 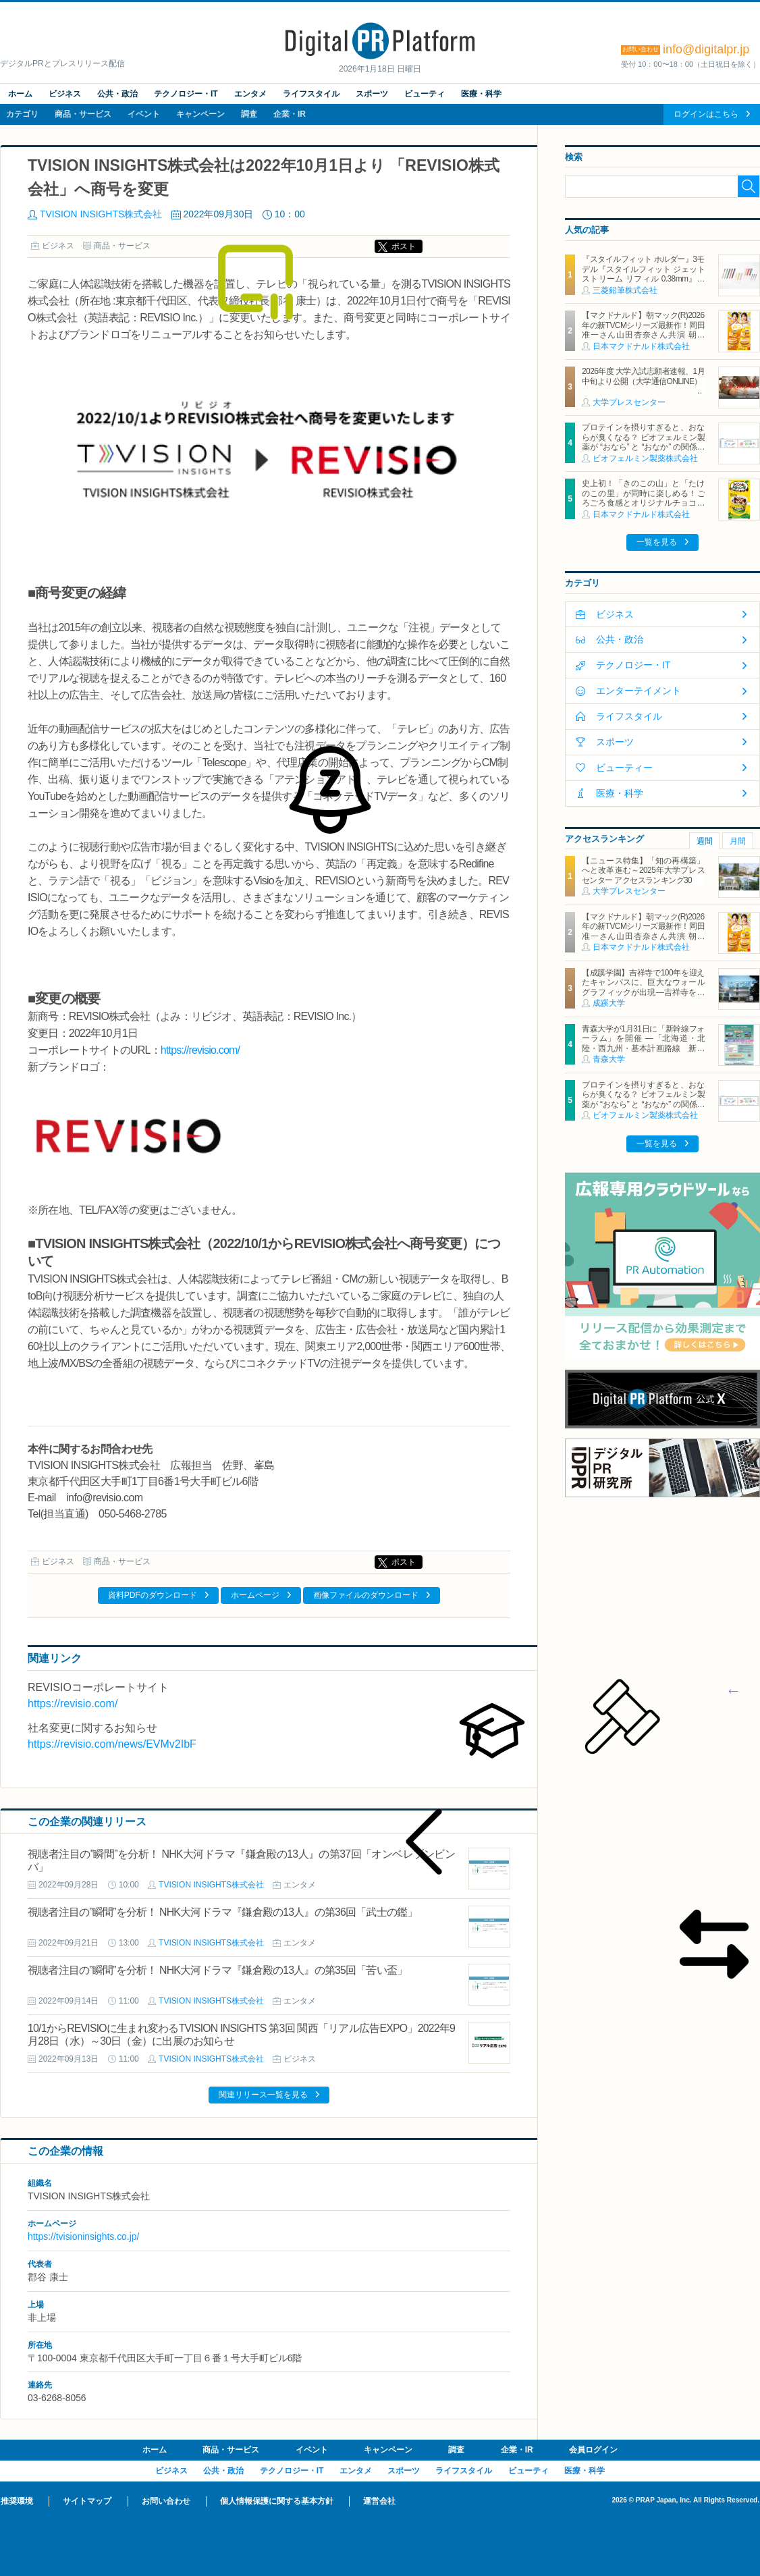 I want to click on access legal or terms of service information, so click(x=620, y=1719).